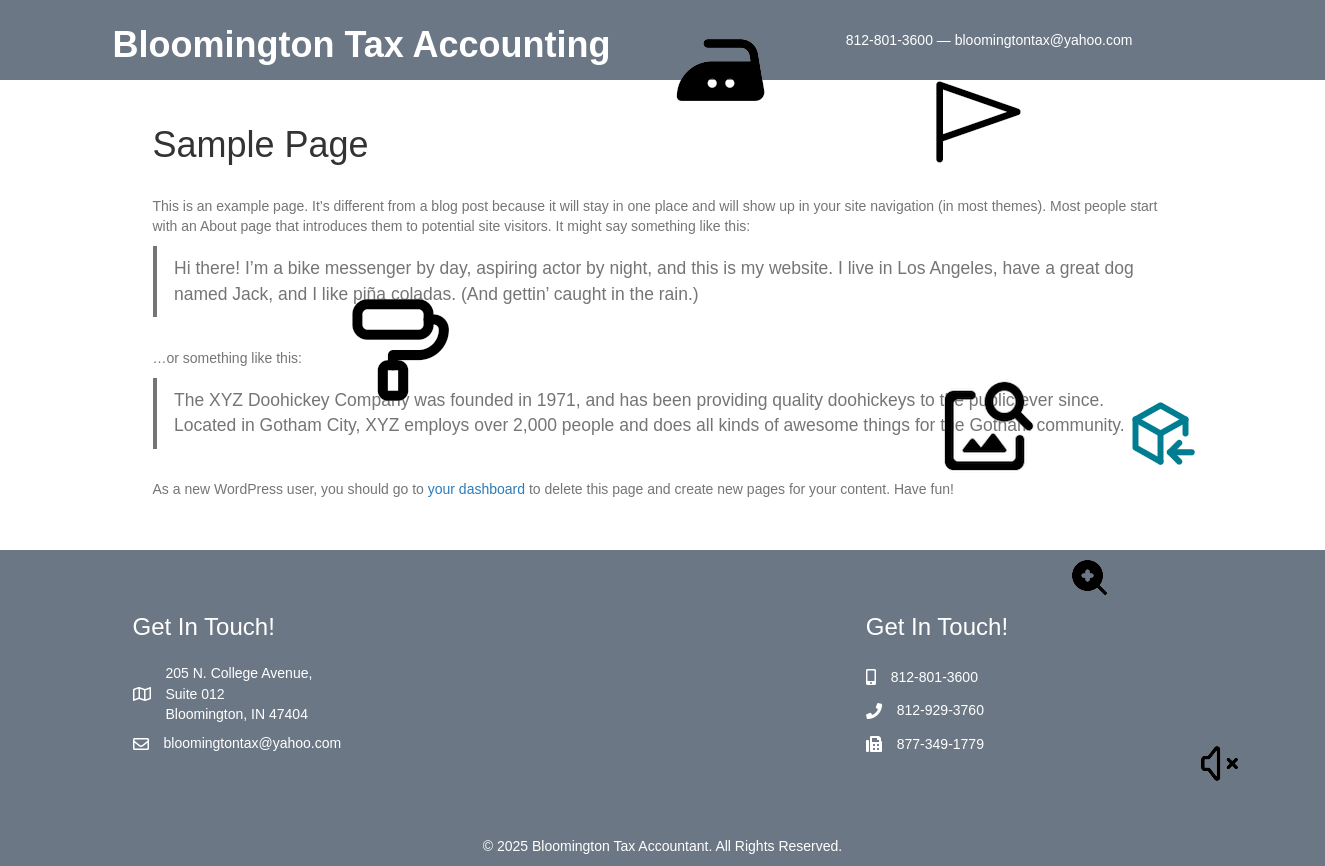 The width and height of the screenshot is (1325, 866). What do you see at coordinates (970, 122) in the screenshot?
I see `flag or mark an item for follow-up` at bounding box center [970, 122].